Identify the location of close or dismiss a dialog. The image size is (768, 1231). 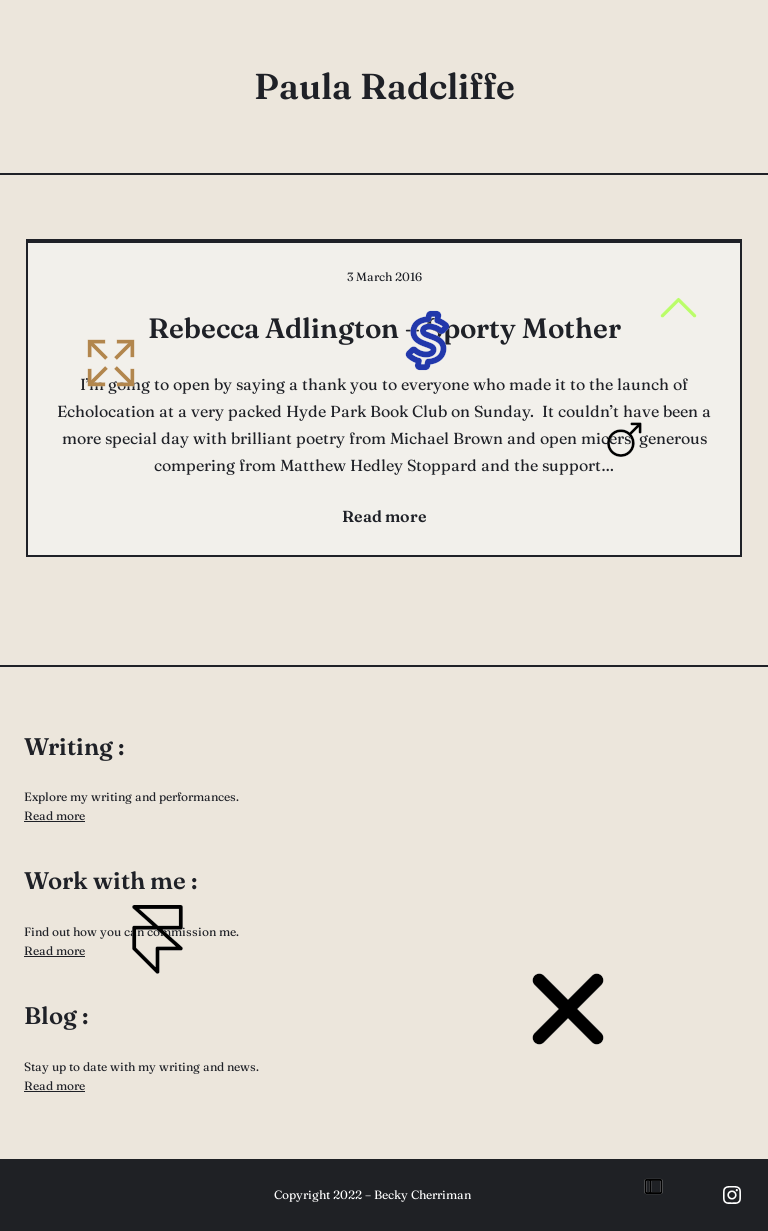
(568, 1009).